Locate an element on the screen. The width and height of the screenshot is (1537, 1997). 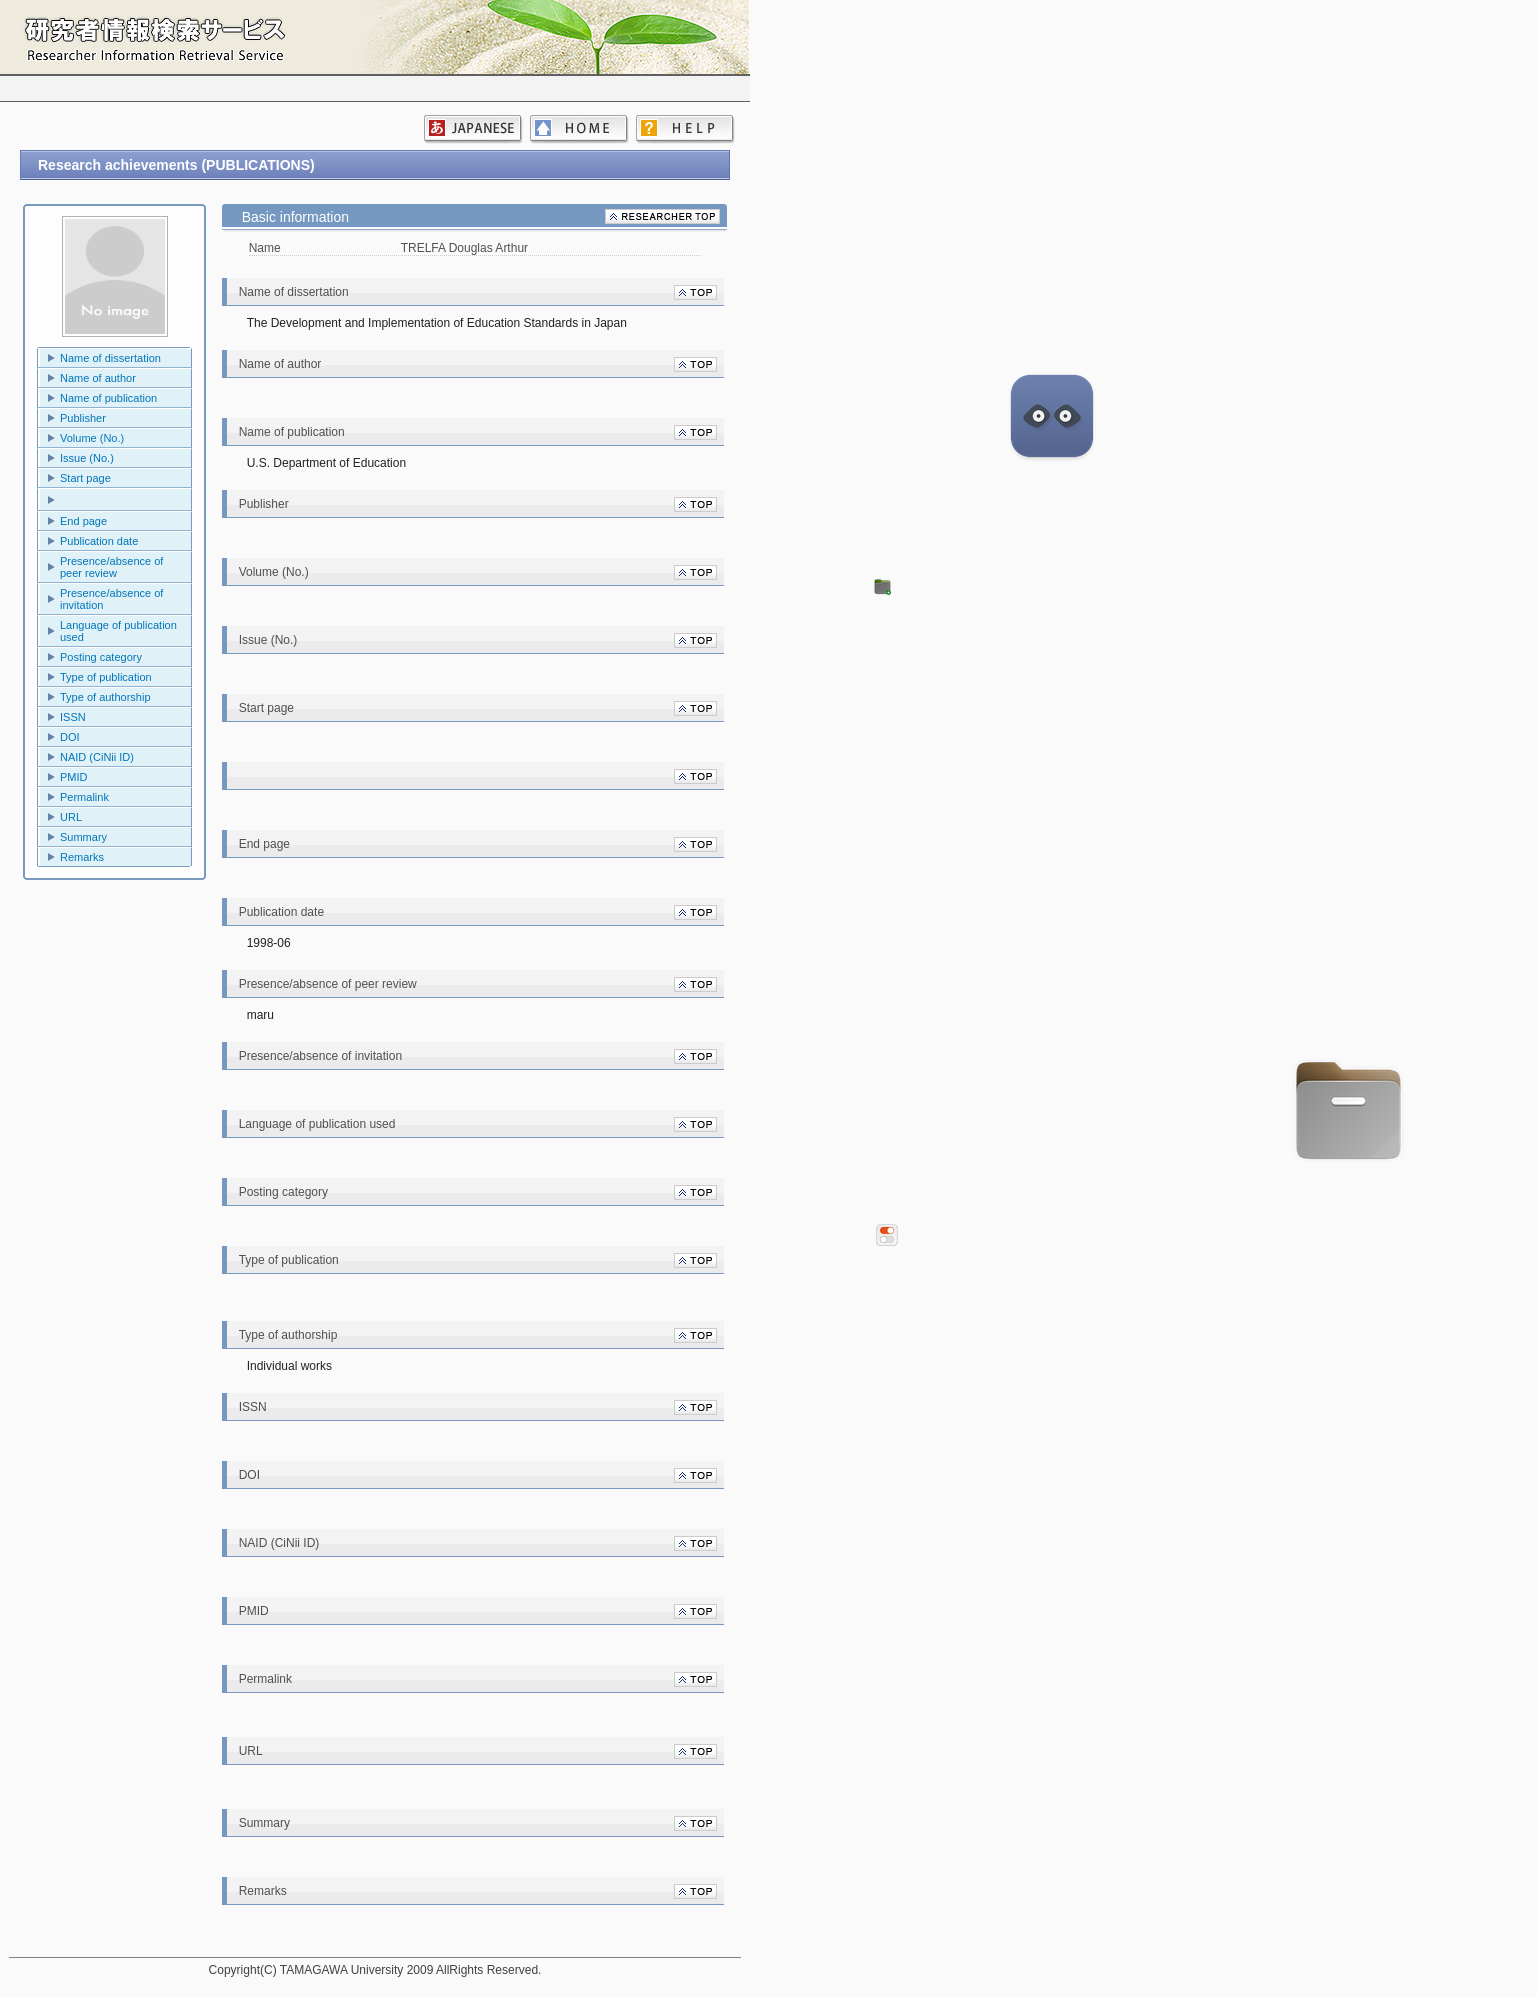
open system tweaks or settings customization is located at coordinates (887, 1235).